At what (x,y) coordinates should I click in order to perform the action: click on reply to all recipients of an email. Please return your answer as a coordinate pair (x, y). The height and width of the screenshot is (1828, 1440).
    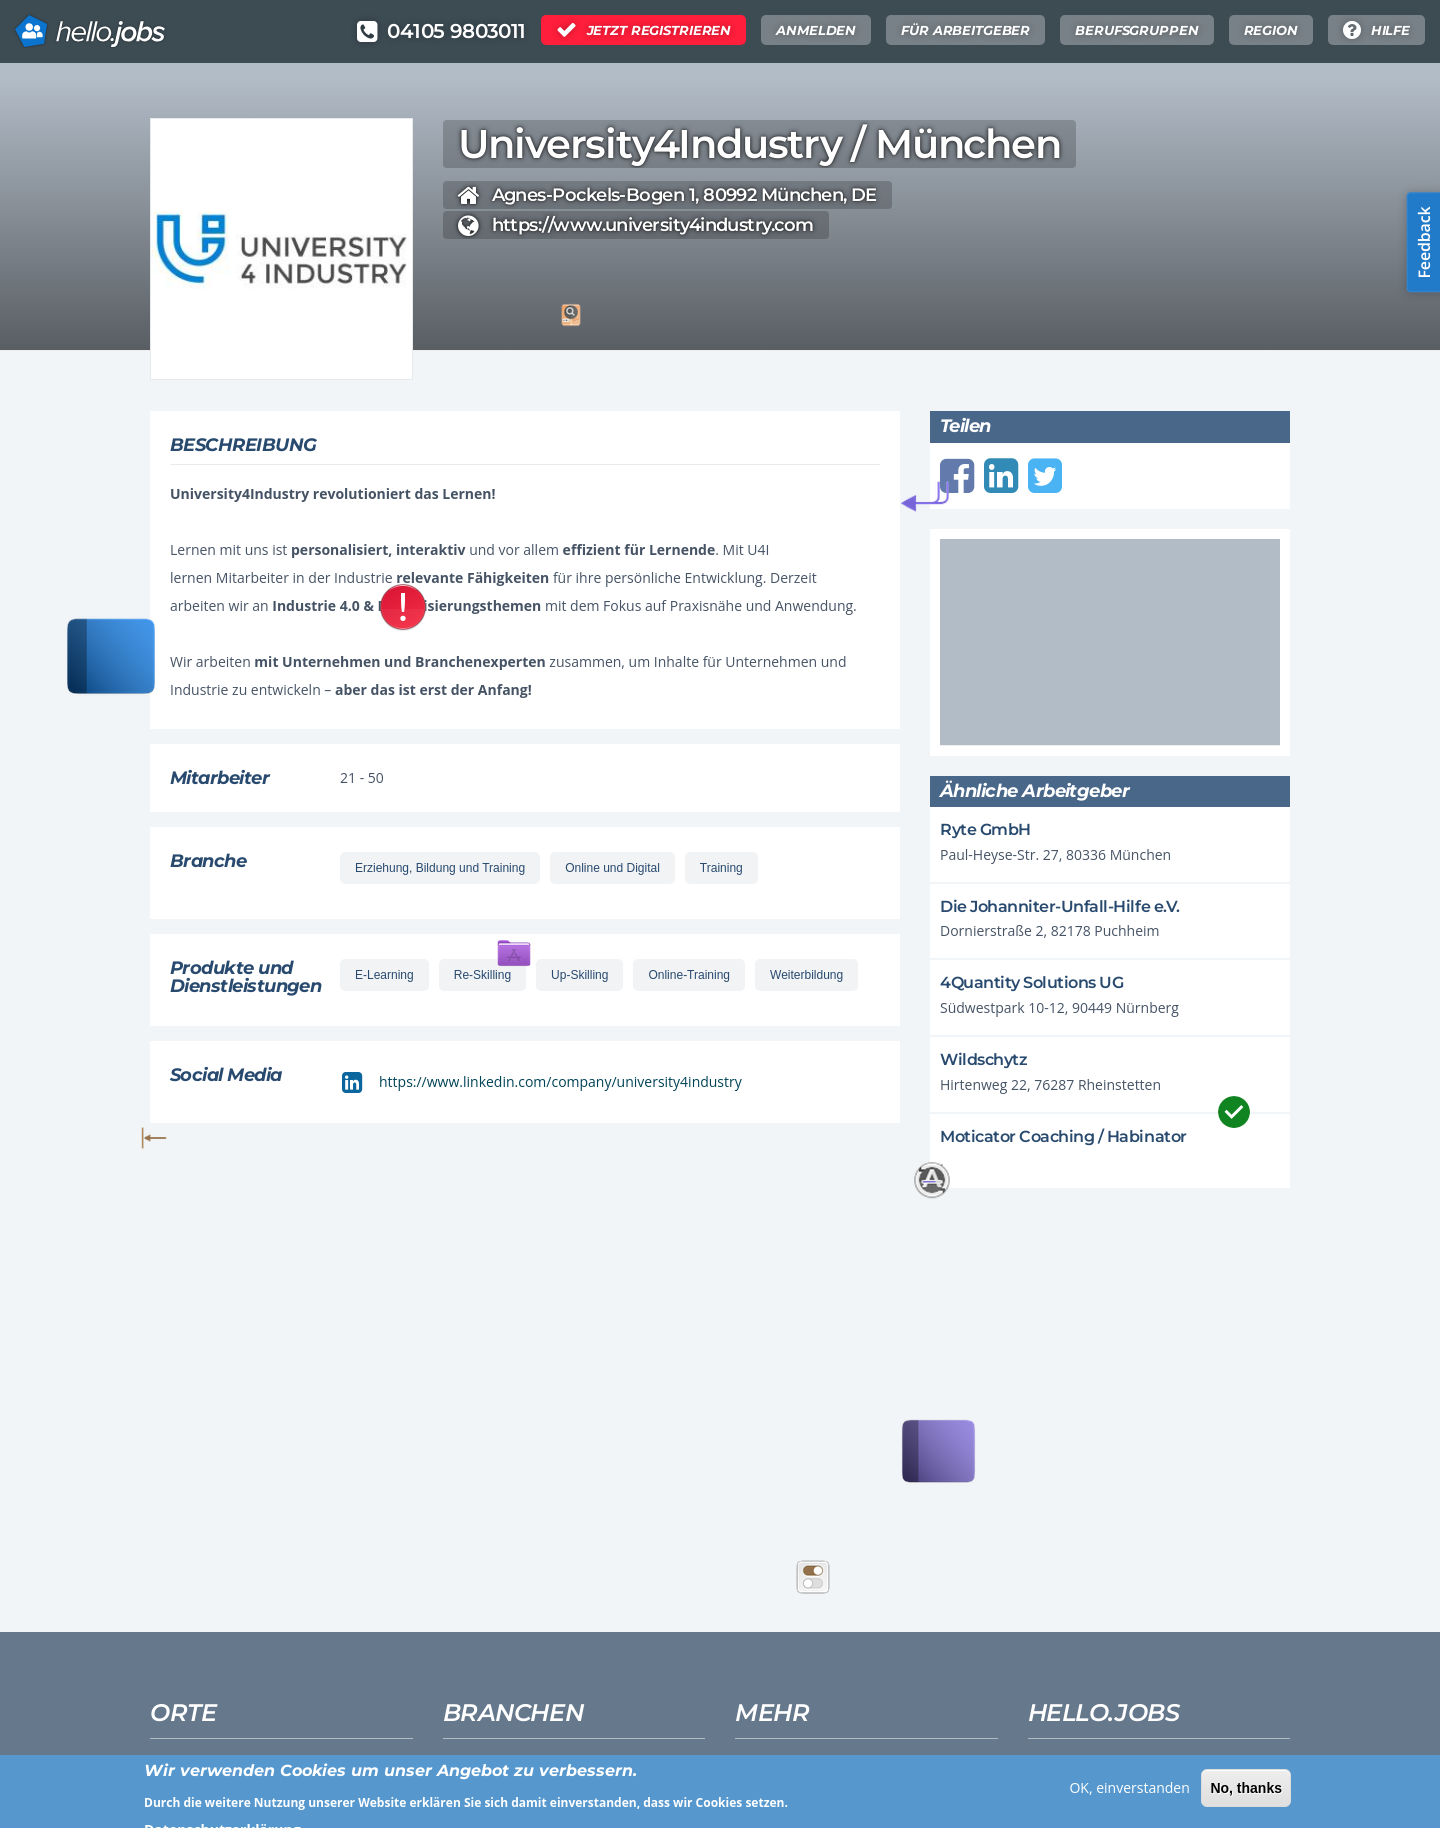
    Looking at the image, I should click on (924, 493).